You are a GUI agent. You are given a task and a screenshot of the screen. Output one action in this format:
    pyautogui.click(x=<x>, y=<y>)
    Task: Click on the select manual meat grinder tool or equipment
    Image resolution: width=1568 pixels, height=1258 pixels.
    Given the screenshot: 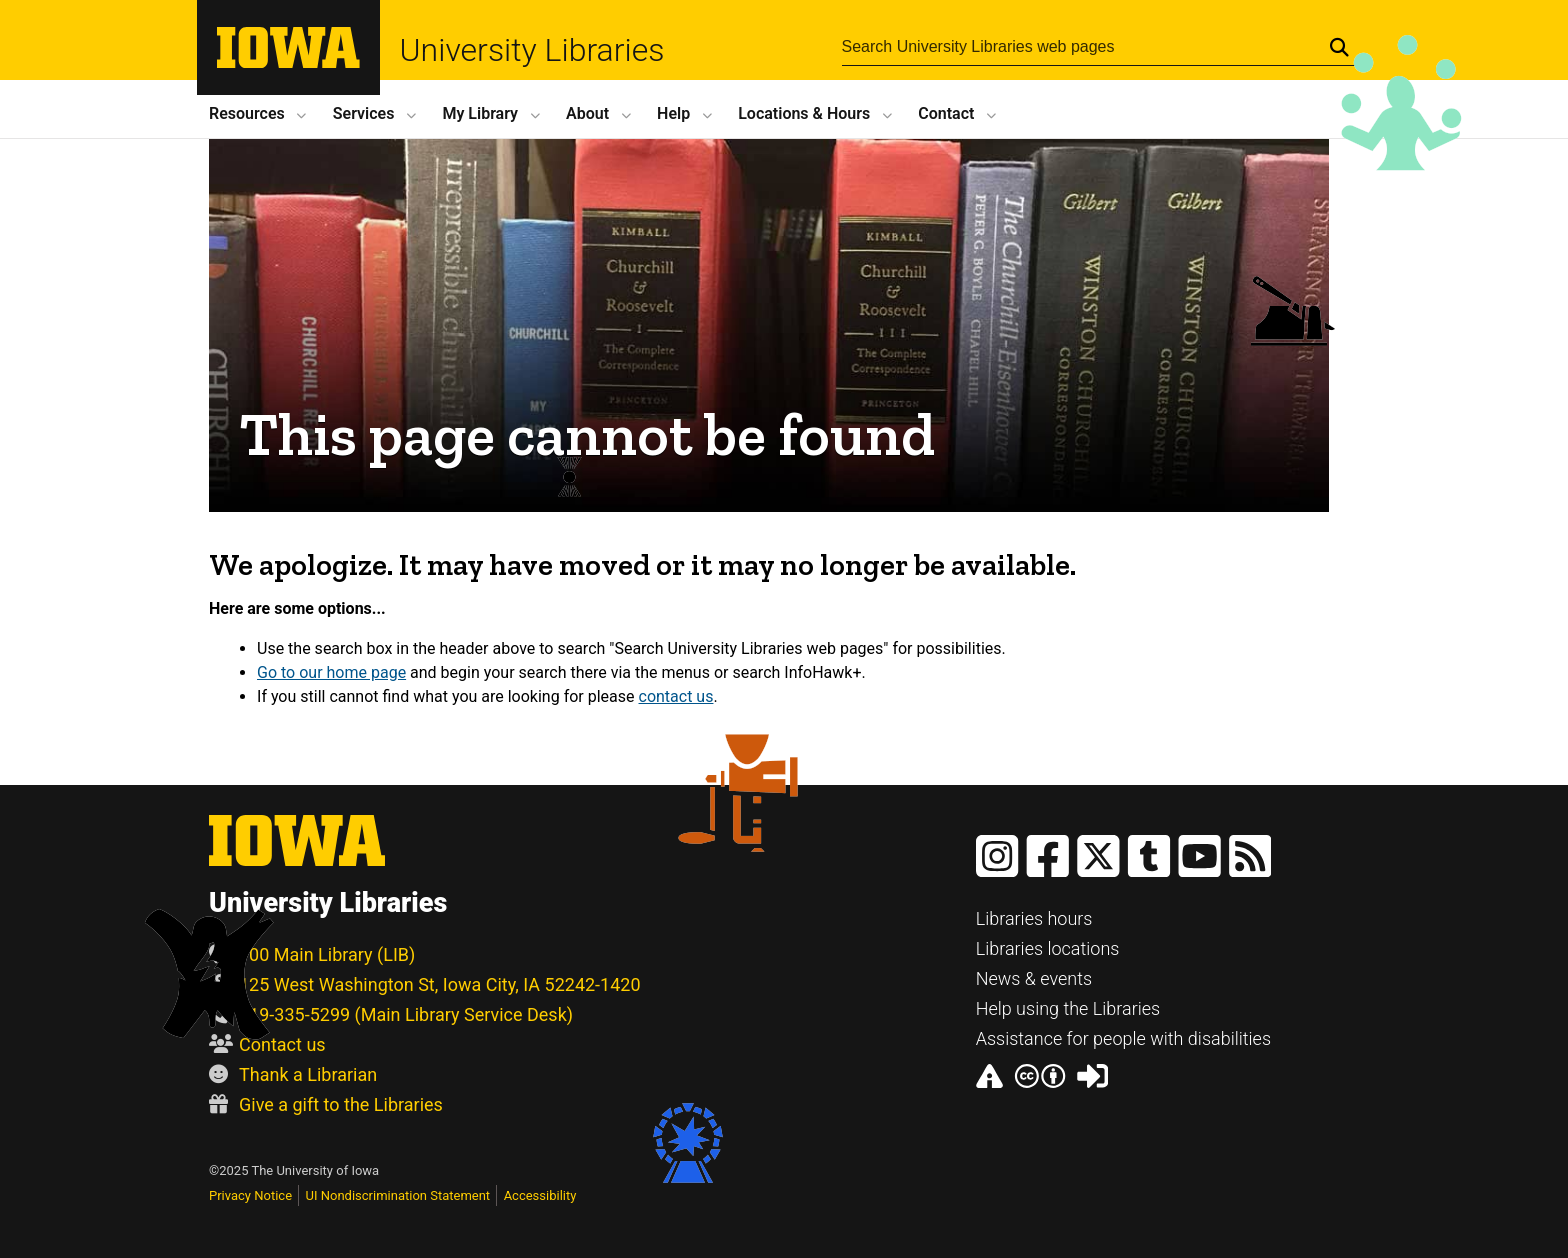 What is the action you would take?
    pyautogui.click(x=739, y=793)
    